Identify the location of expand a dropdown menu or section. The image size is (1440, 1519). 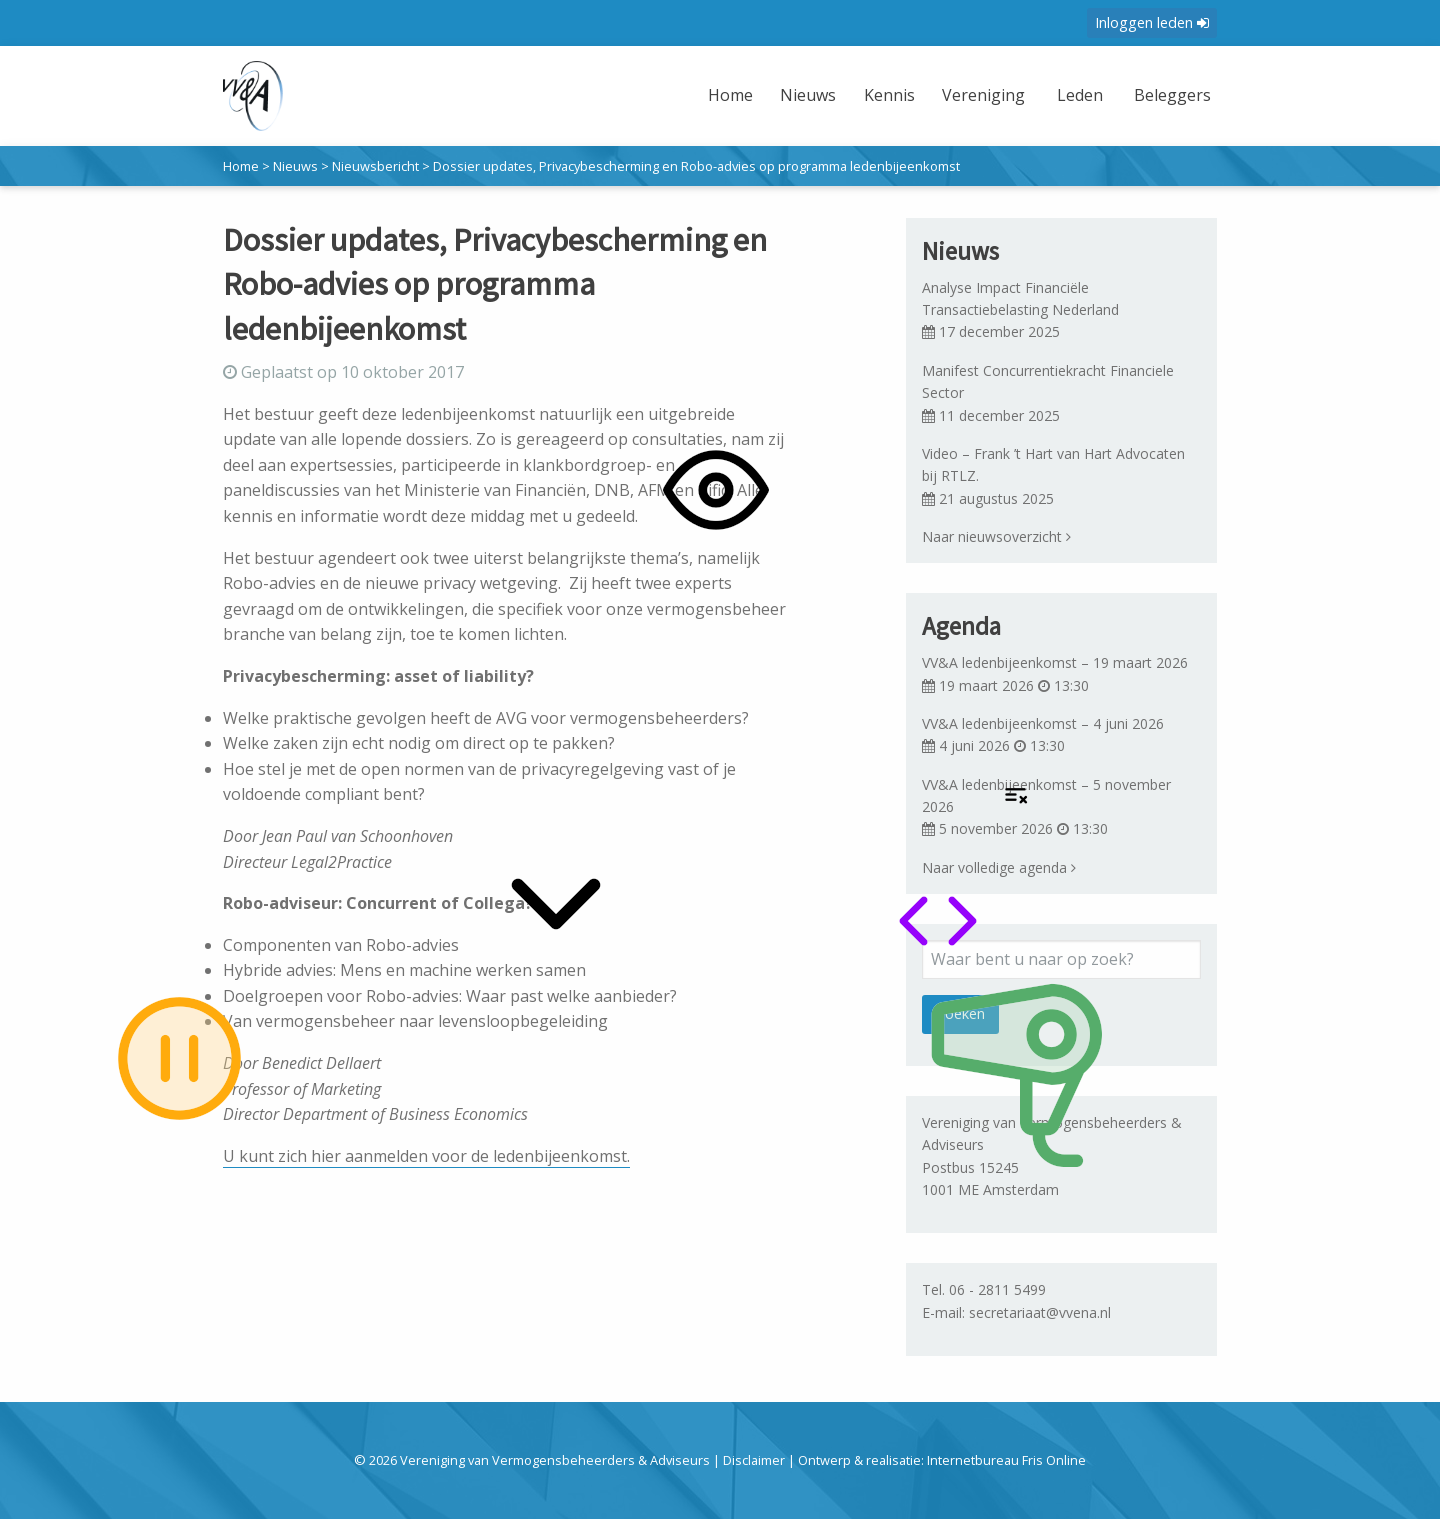
(556, 904).